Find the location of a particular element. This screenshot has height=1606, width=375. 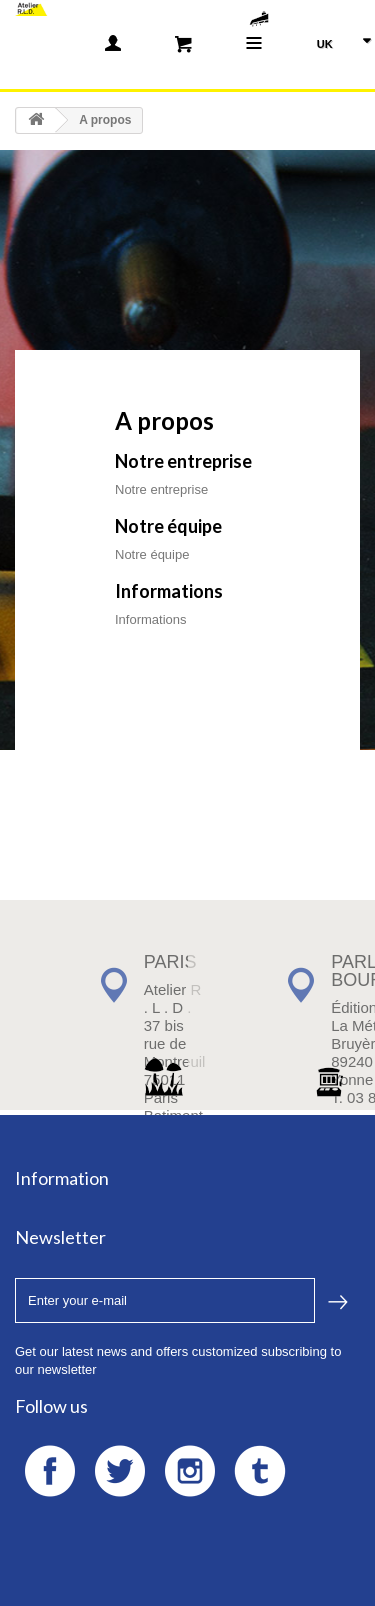

access flight or travel features is located at coordinates (259, 19).